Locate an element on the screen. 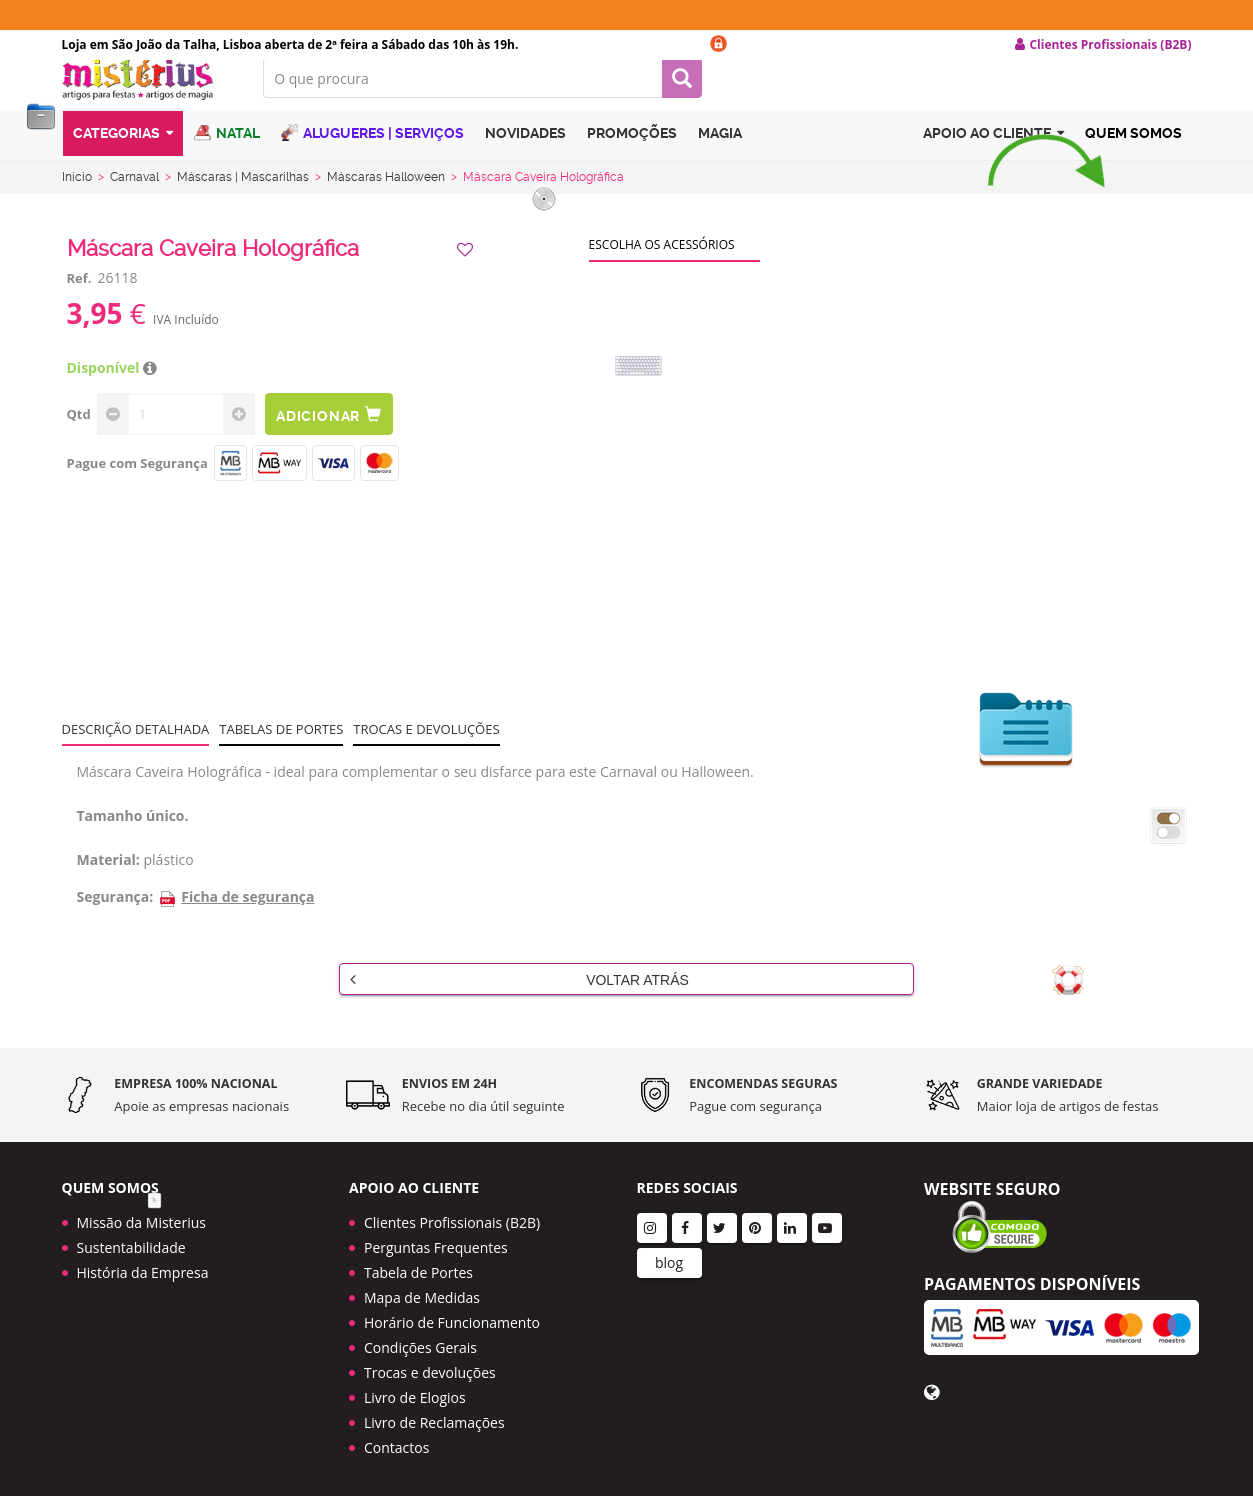 The height and width of the screenshot is (1496, 1253). connect a bluetooth keyboard is located at coordinates (638, 365).